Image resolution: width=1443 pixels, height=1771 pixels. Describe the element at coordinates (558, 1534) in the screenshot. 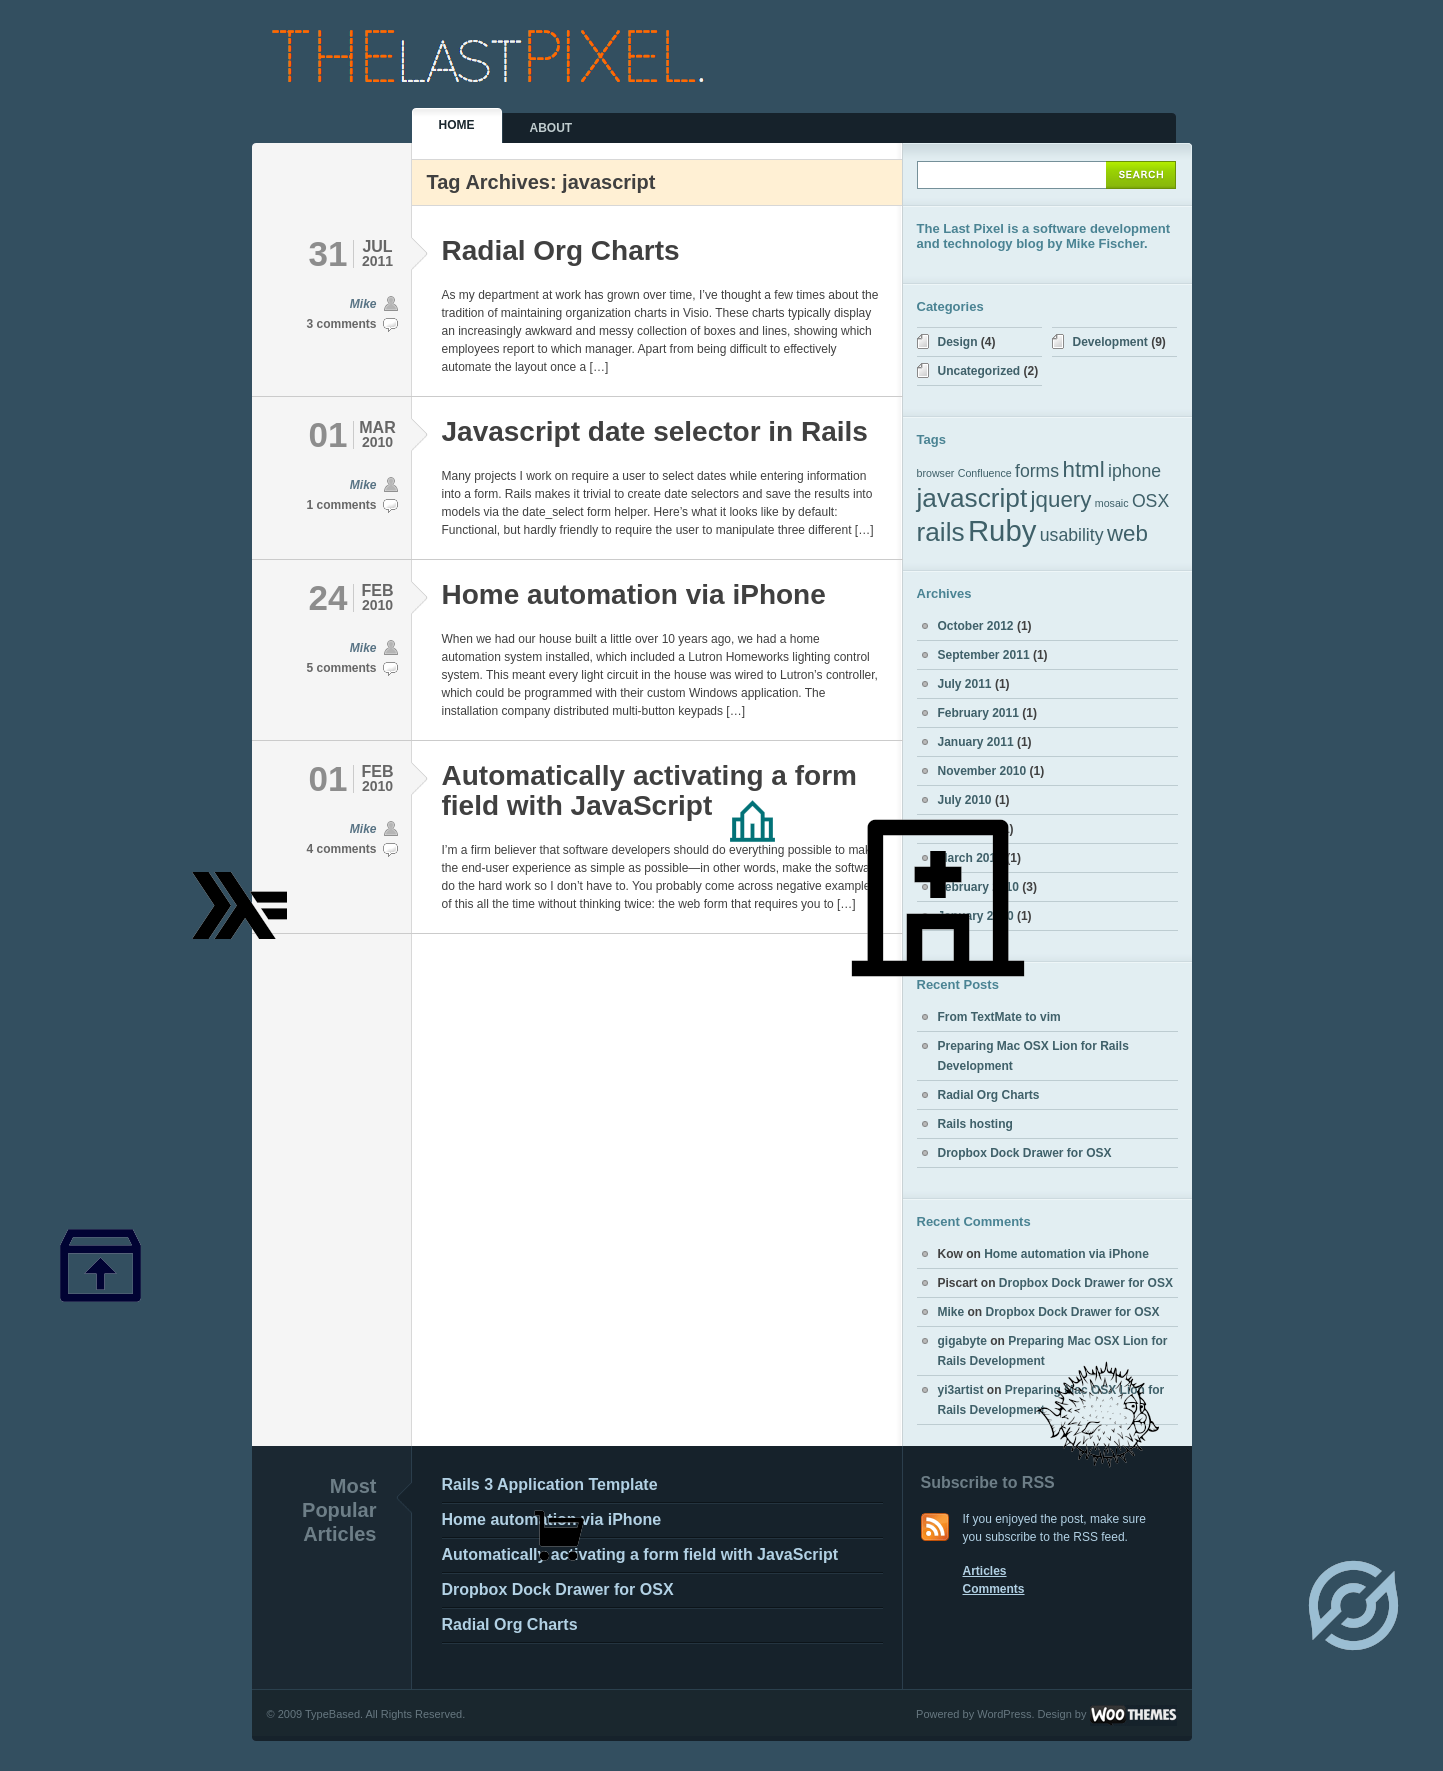

I see `view your shopping cart` at that location.